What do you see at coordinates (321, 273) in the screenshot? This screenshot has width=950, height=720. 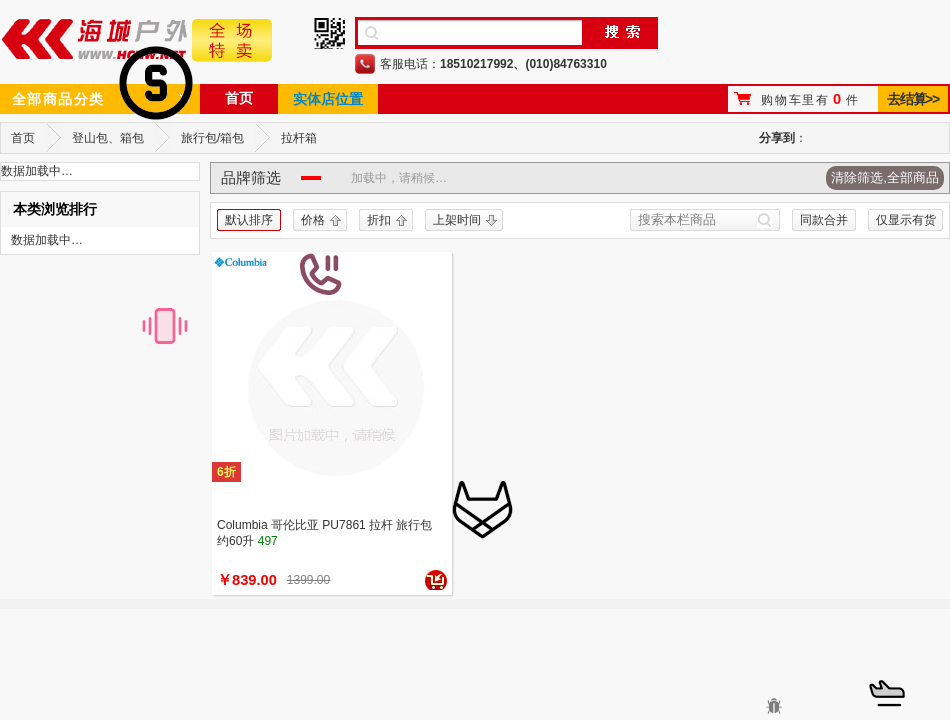 I see `put current call on hold` at bounding box center [321, 273].